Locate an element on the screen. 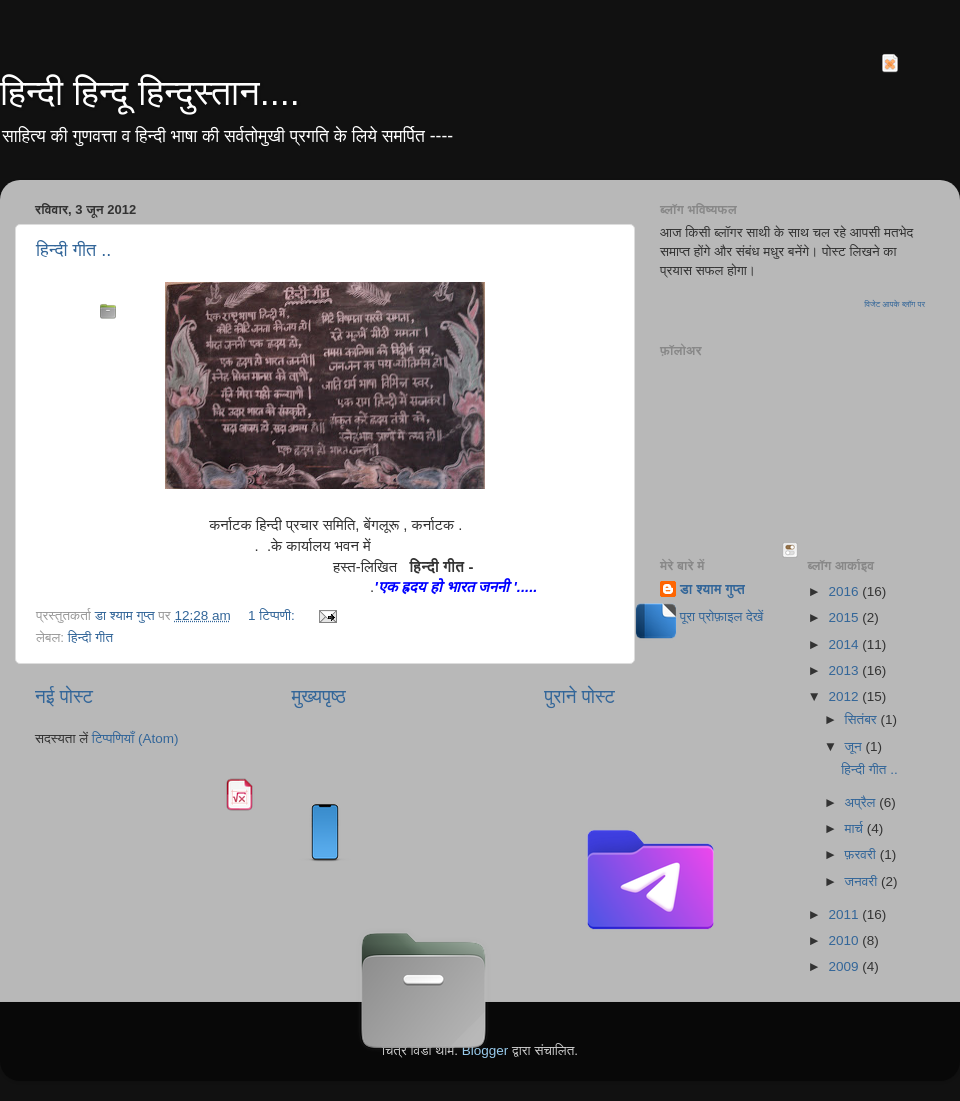 The height and width of the screenshot is (1101, 960). open the file manager is located at coordinates (108, 311).